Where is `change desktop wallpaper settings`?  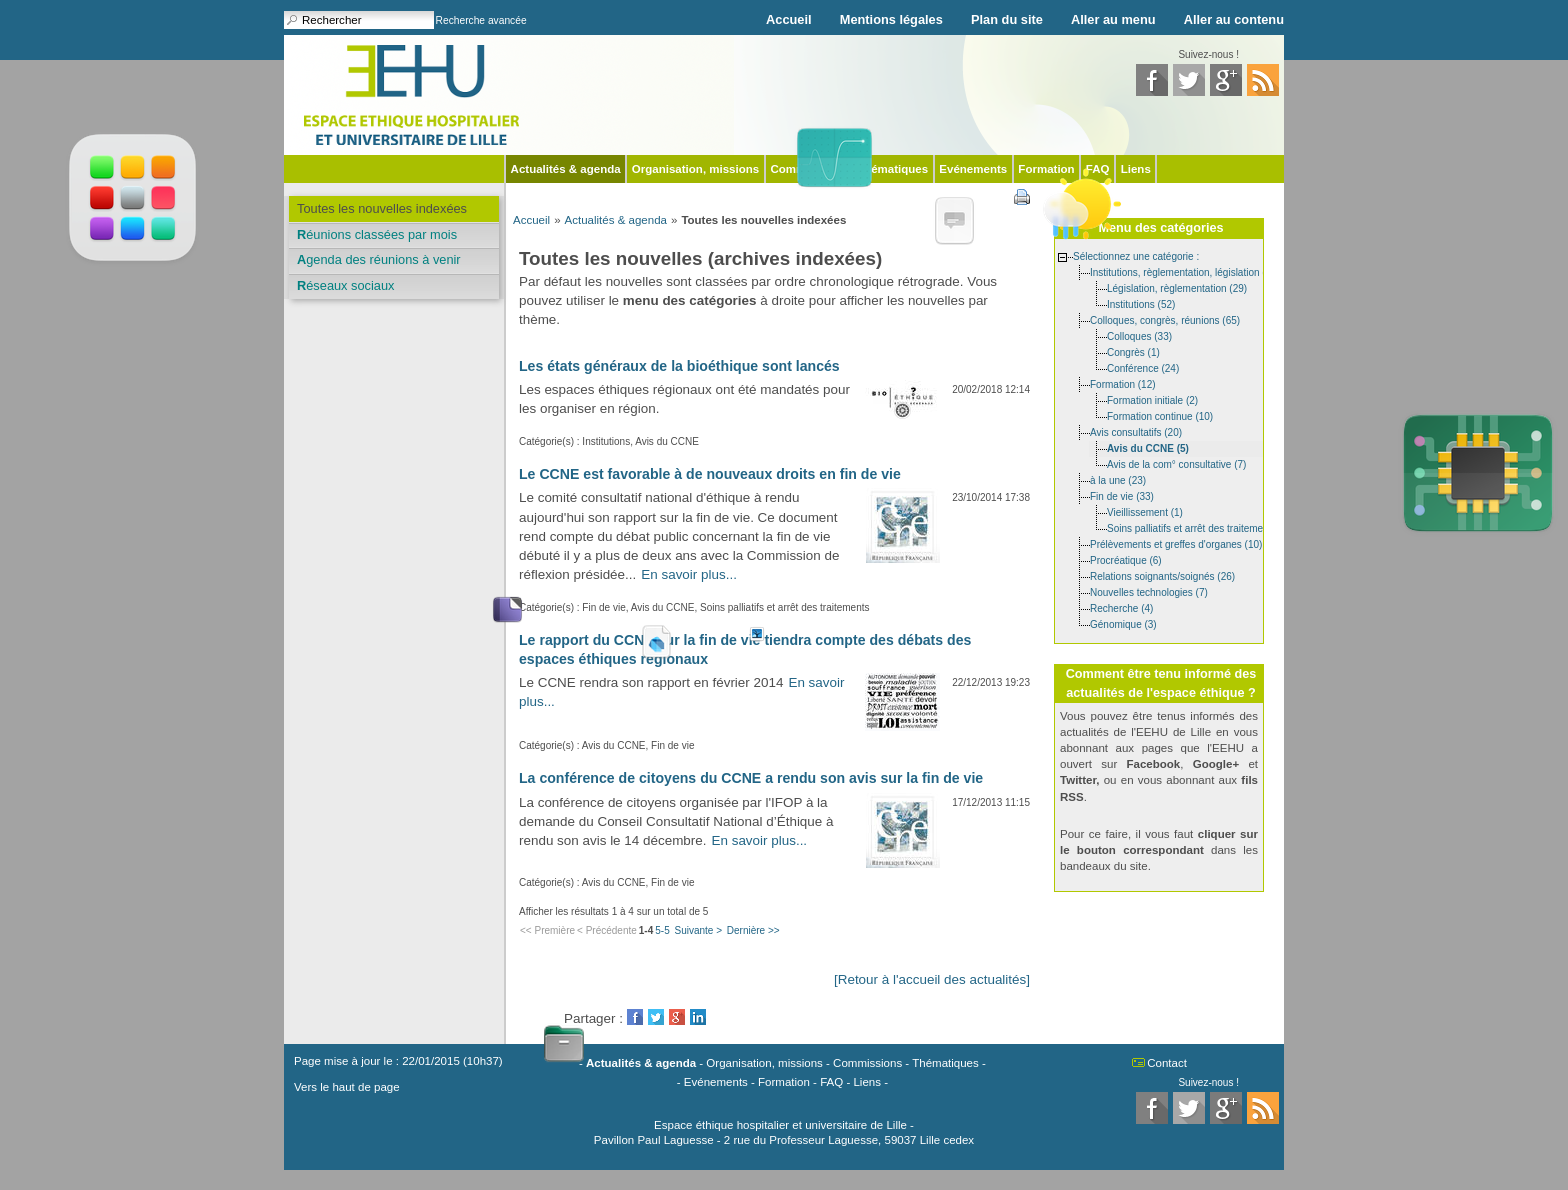
change desktop wallpaper settings is located at coordinates (507, 608).